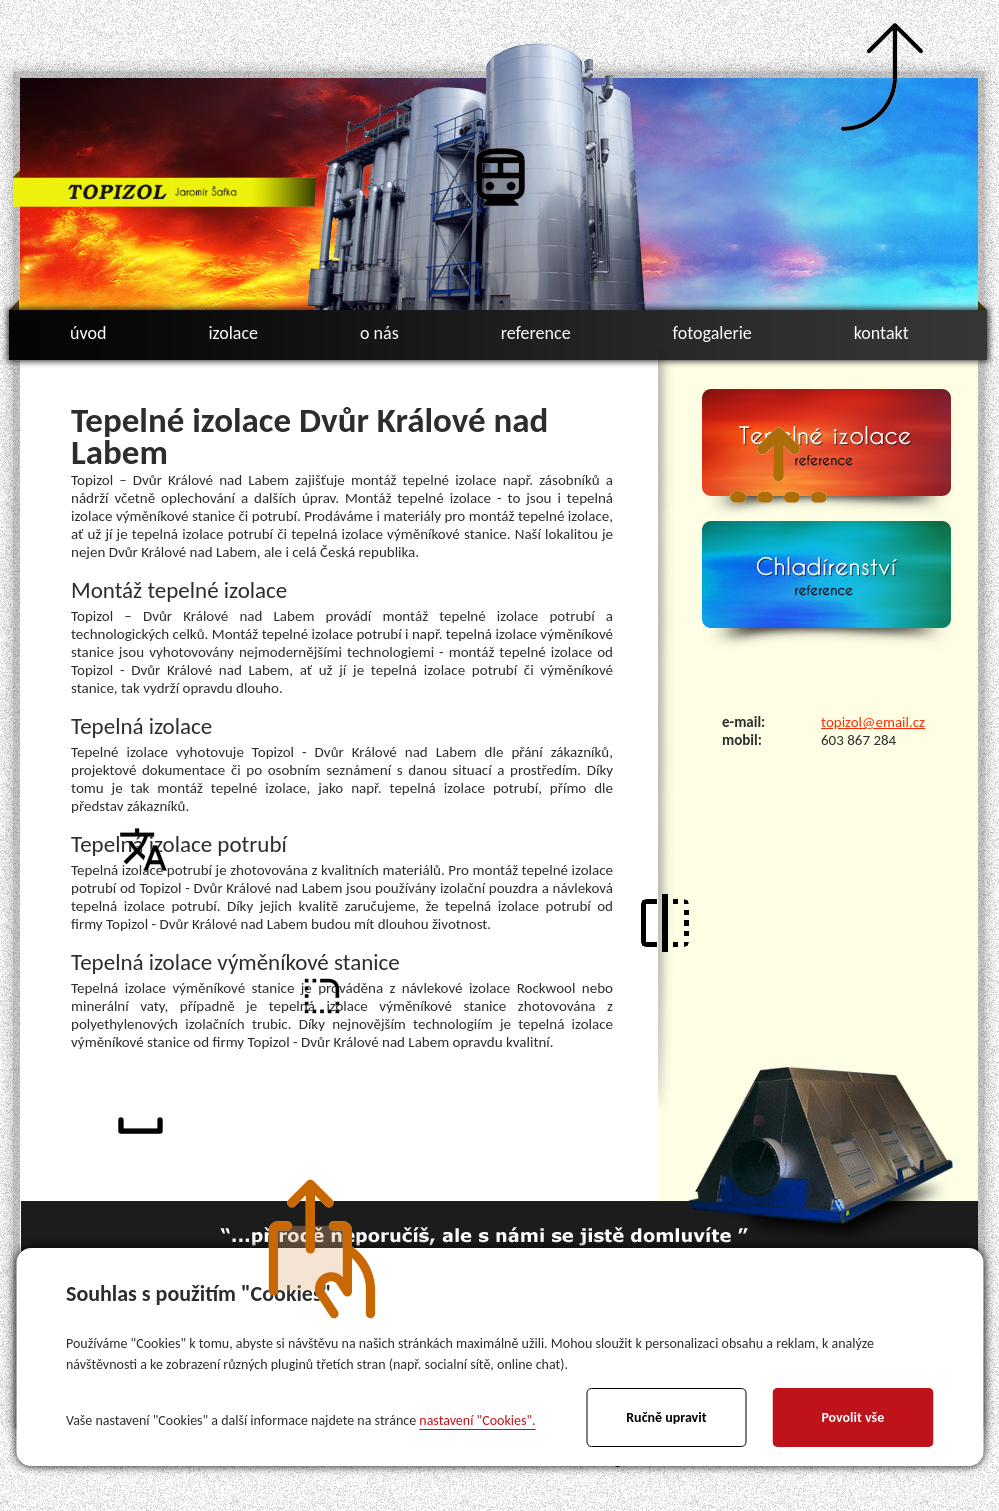 This screenshot has height=1511, width=999. What do you see at coordinates (322, 996) in the screenshot?
I see `adjust corner radius of a shape or element` at bounding box center [322, 996].